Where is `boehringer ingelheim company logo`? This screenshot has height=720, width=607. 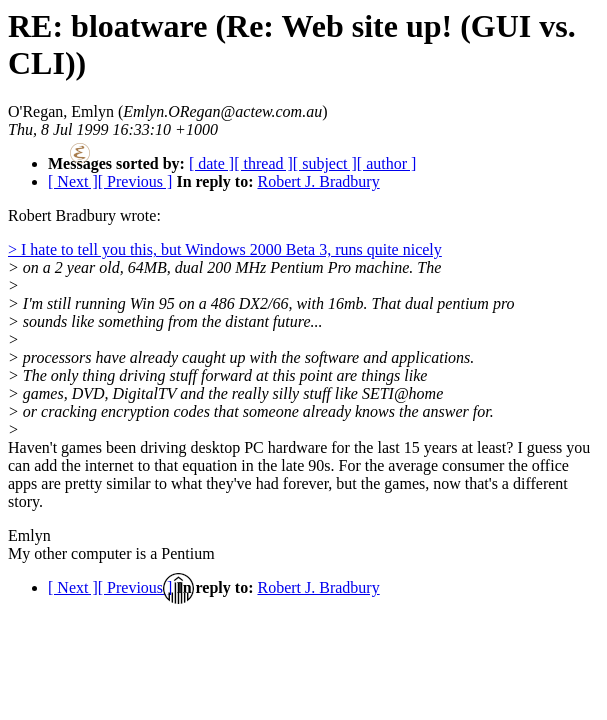
boehringer ingelheim company logo is located at coordinates (178, 588).